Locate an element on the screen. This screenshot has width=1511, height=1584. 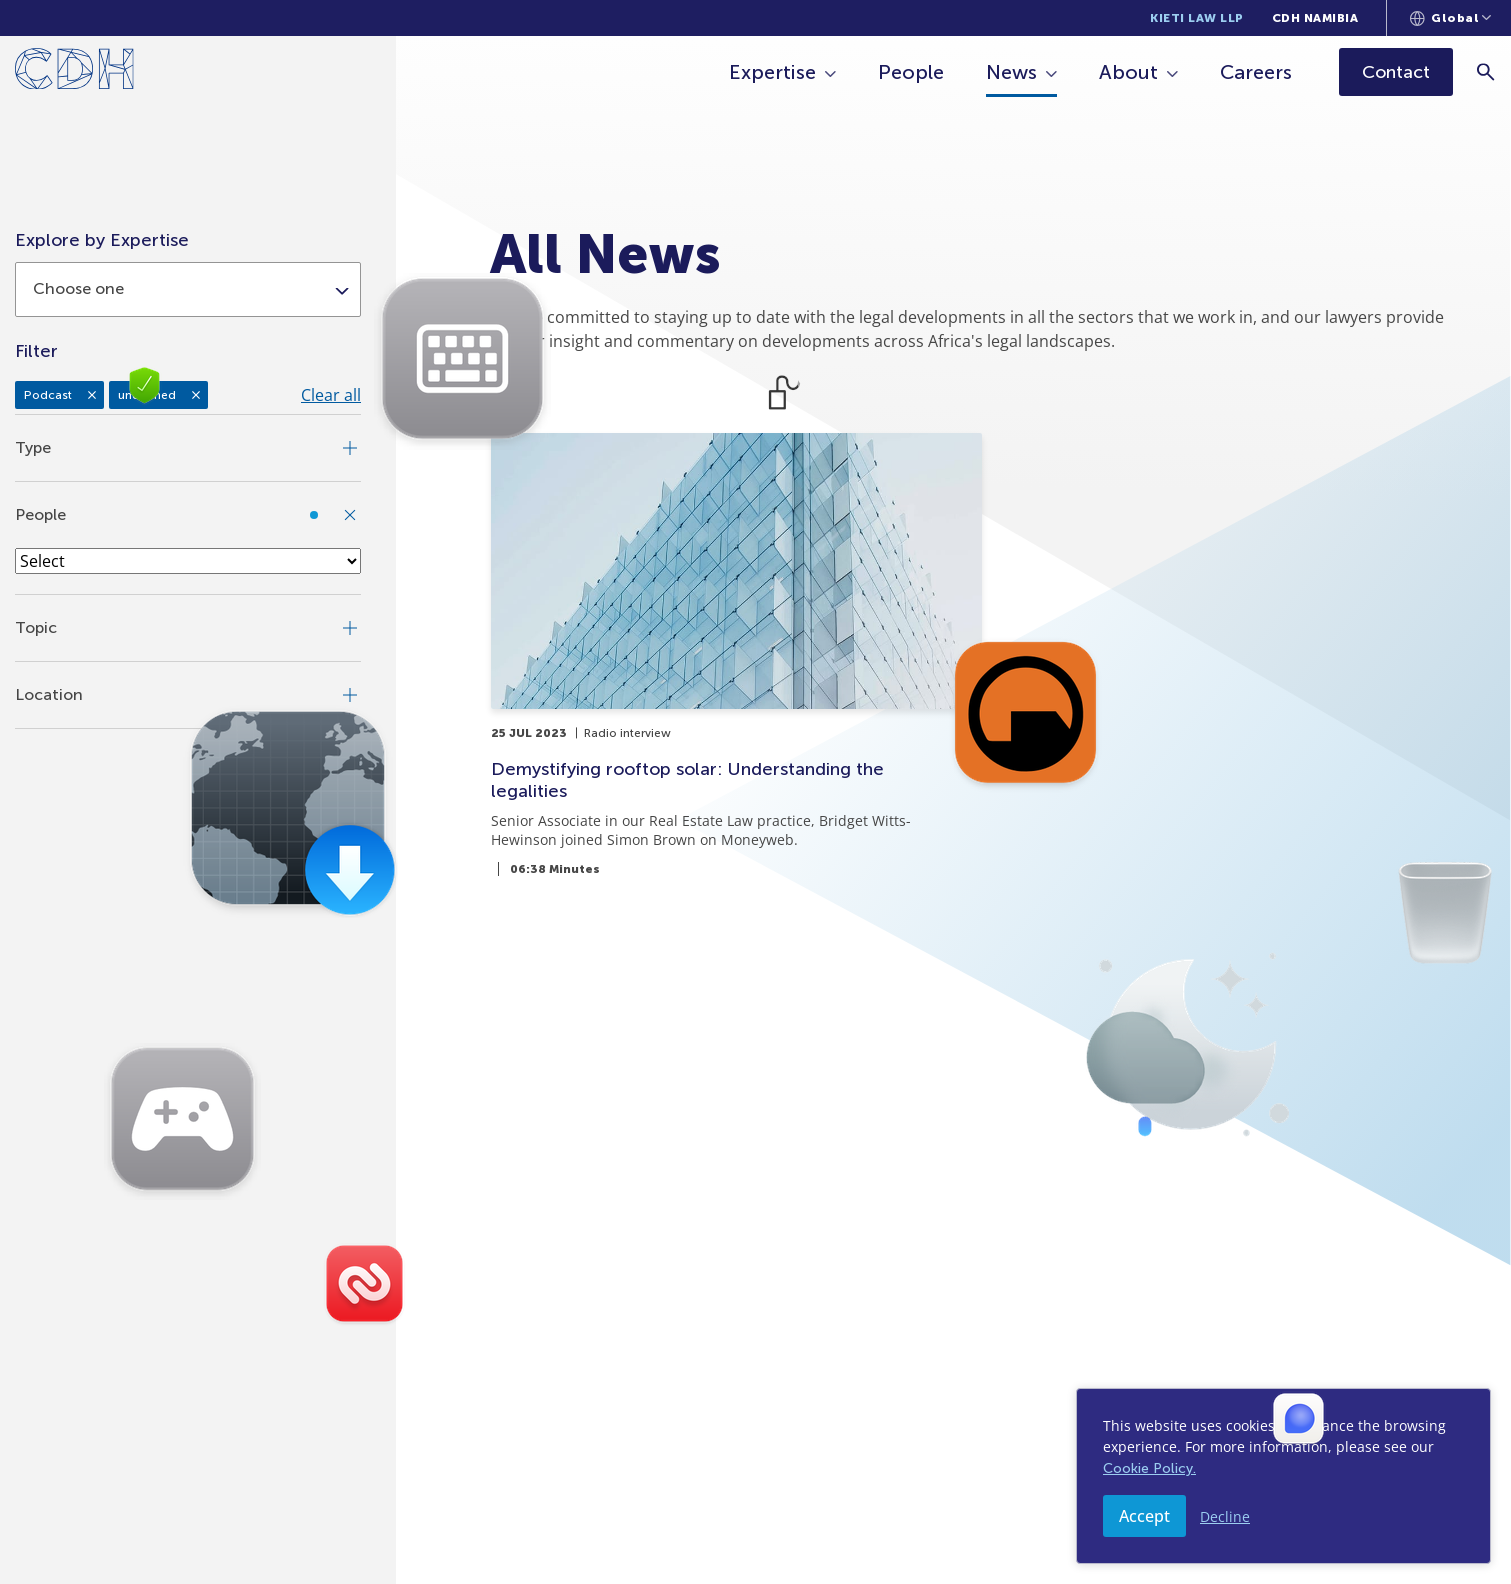
open the trash to view deleted items is located at coordinates (1445, 911).